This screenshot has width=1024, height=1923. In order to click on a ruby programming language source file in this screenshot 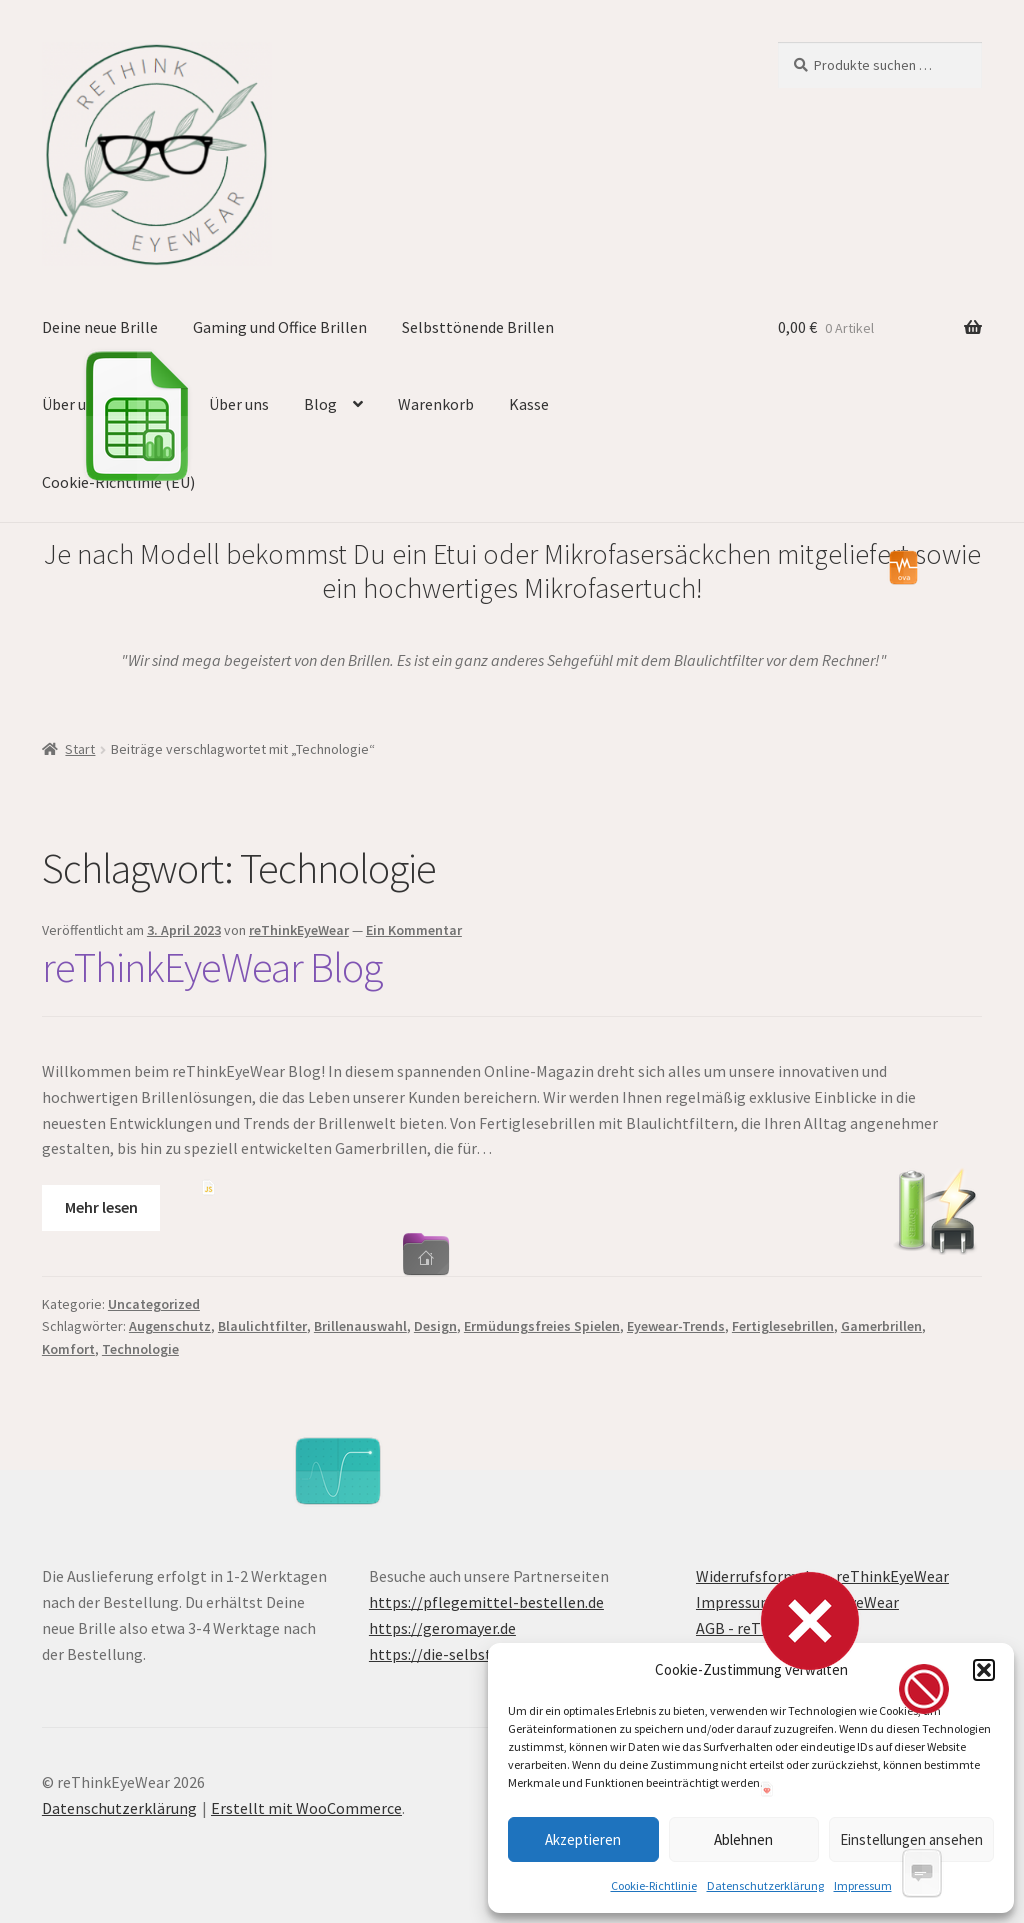, I will do `click(767, 1789)`.